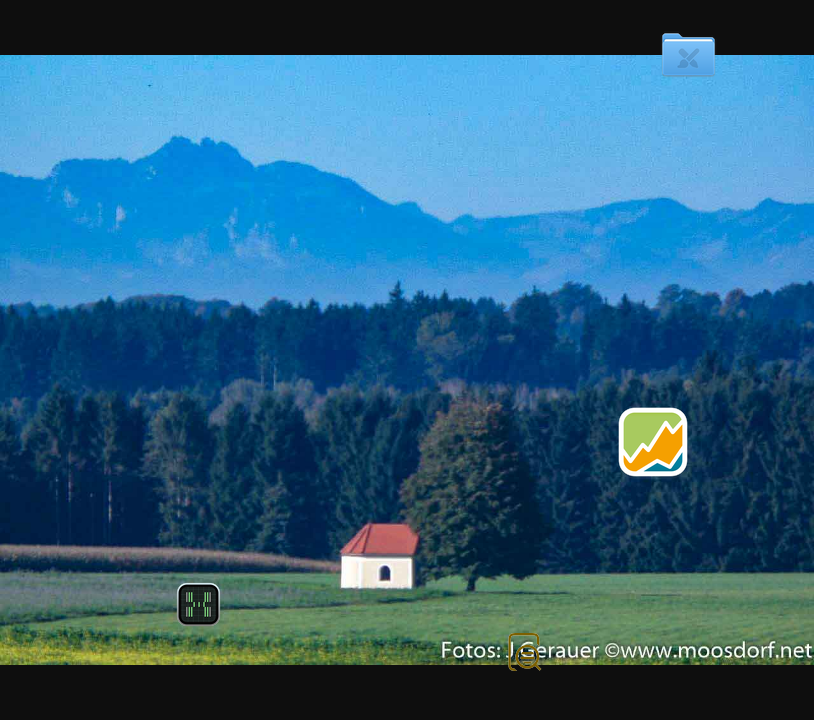 The image size is (814, 720). Describe the element at coordinates (653, 442) in the screenshot. I see `open portfolio performance app` at that location.